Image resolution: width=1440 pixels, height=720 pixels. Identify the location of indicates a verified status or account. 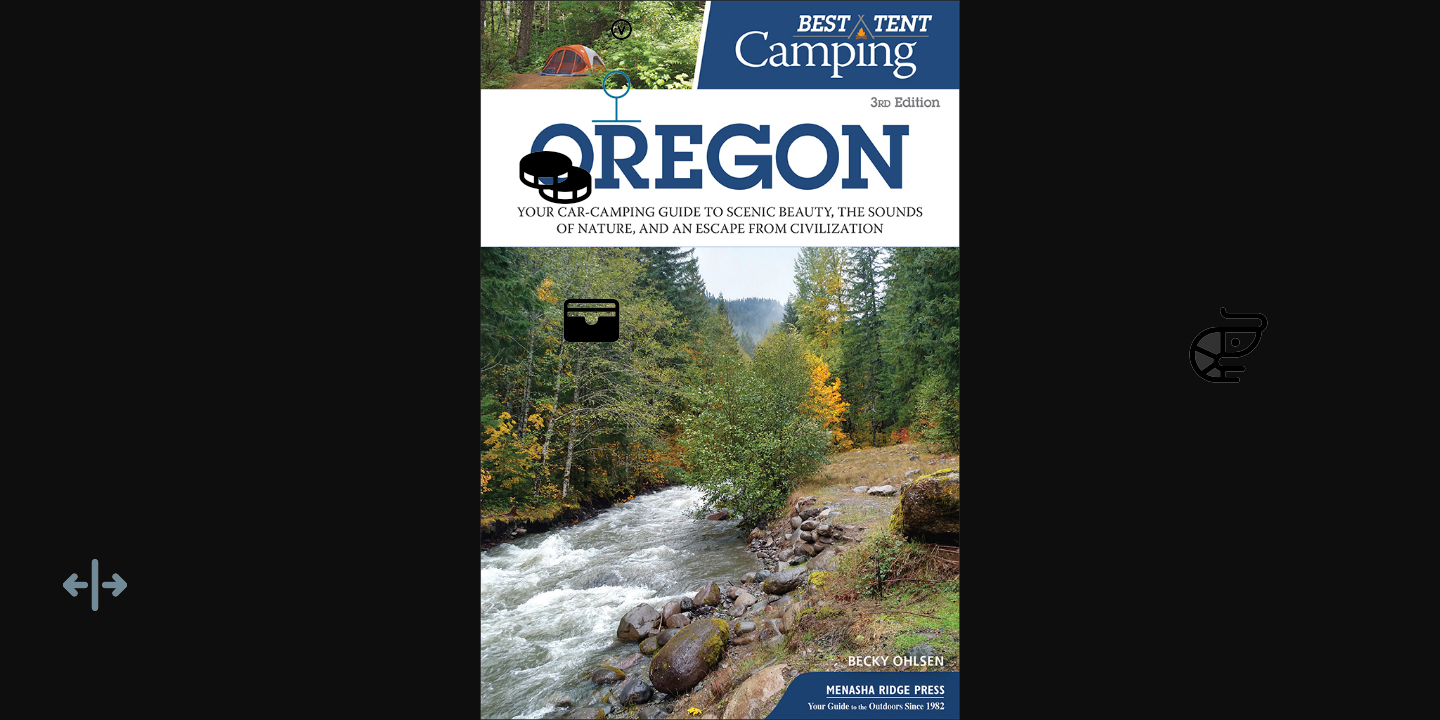
(621, 29).